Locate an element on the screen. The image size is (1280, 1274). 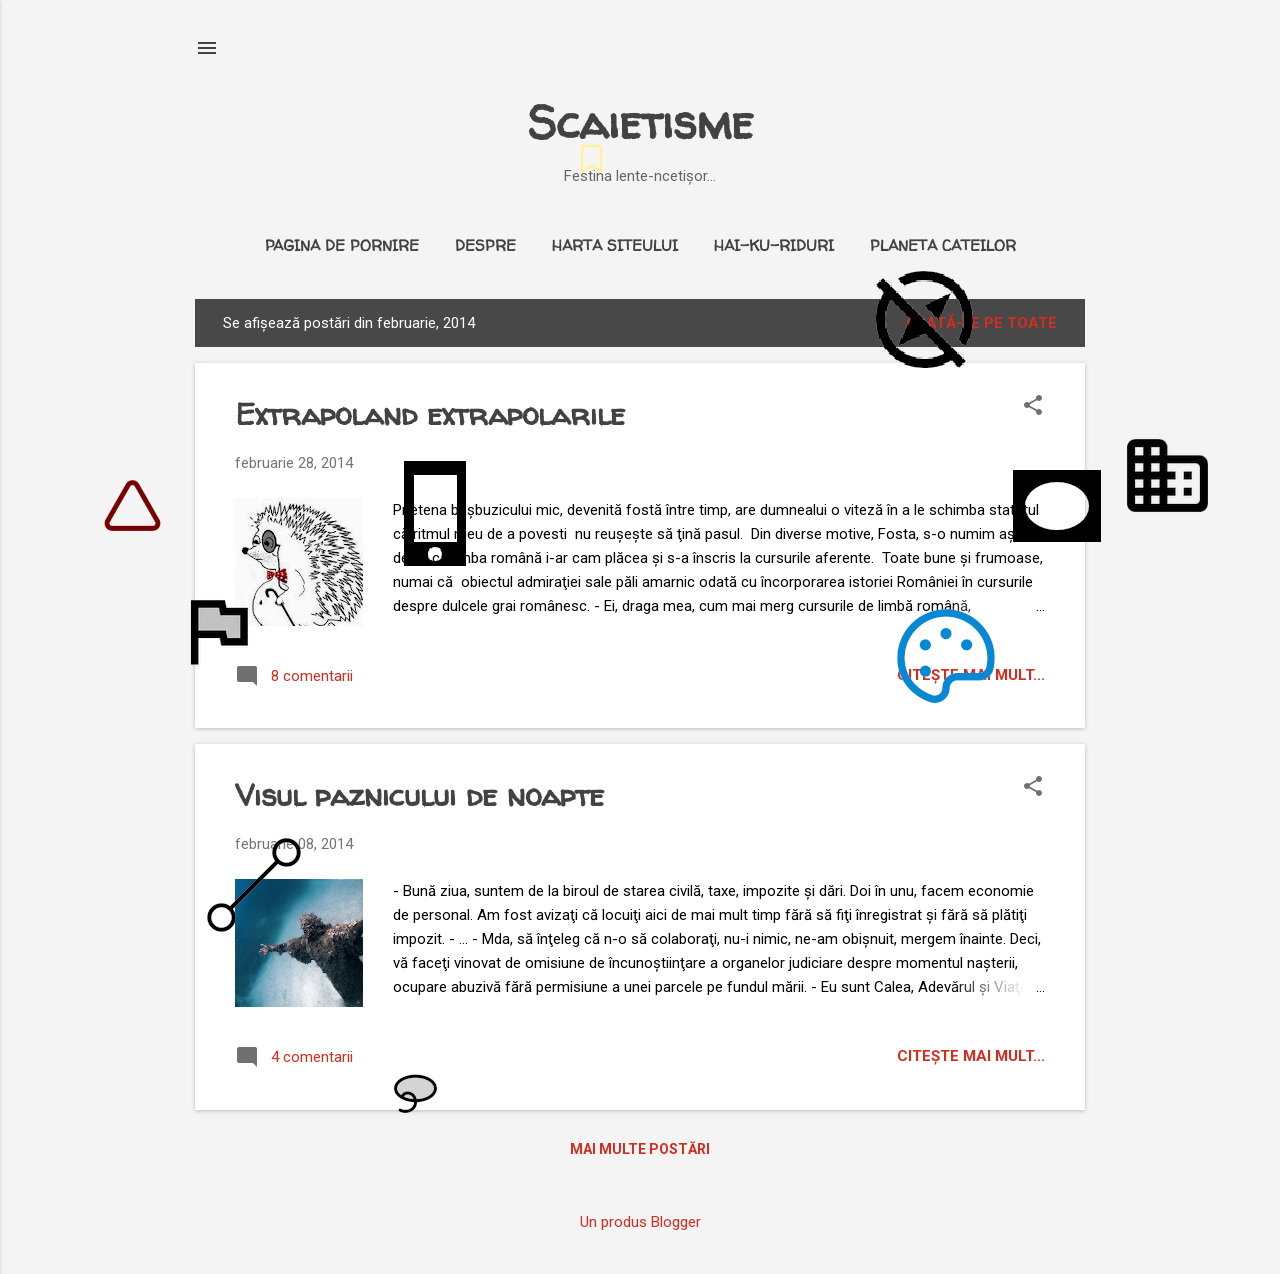
use lasso selection tool is located at coordinates (415, 1091).